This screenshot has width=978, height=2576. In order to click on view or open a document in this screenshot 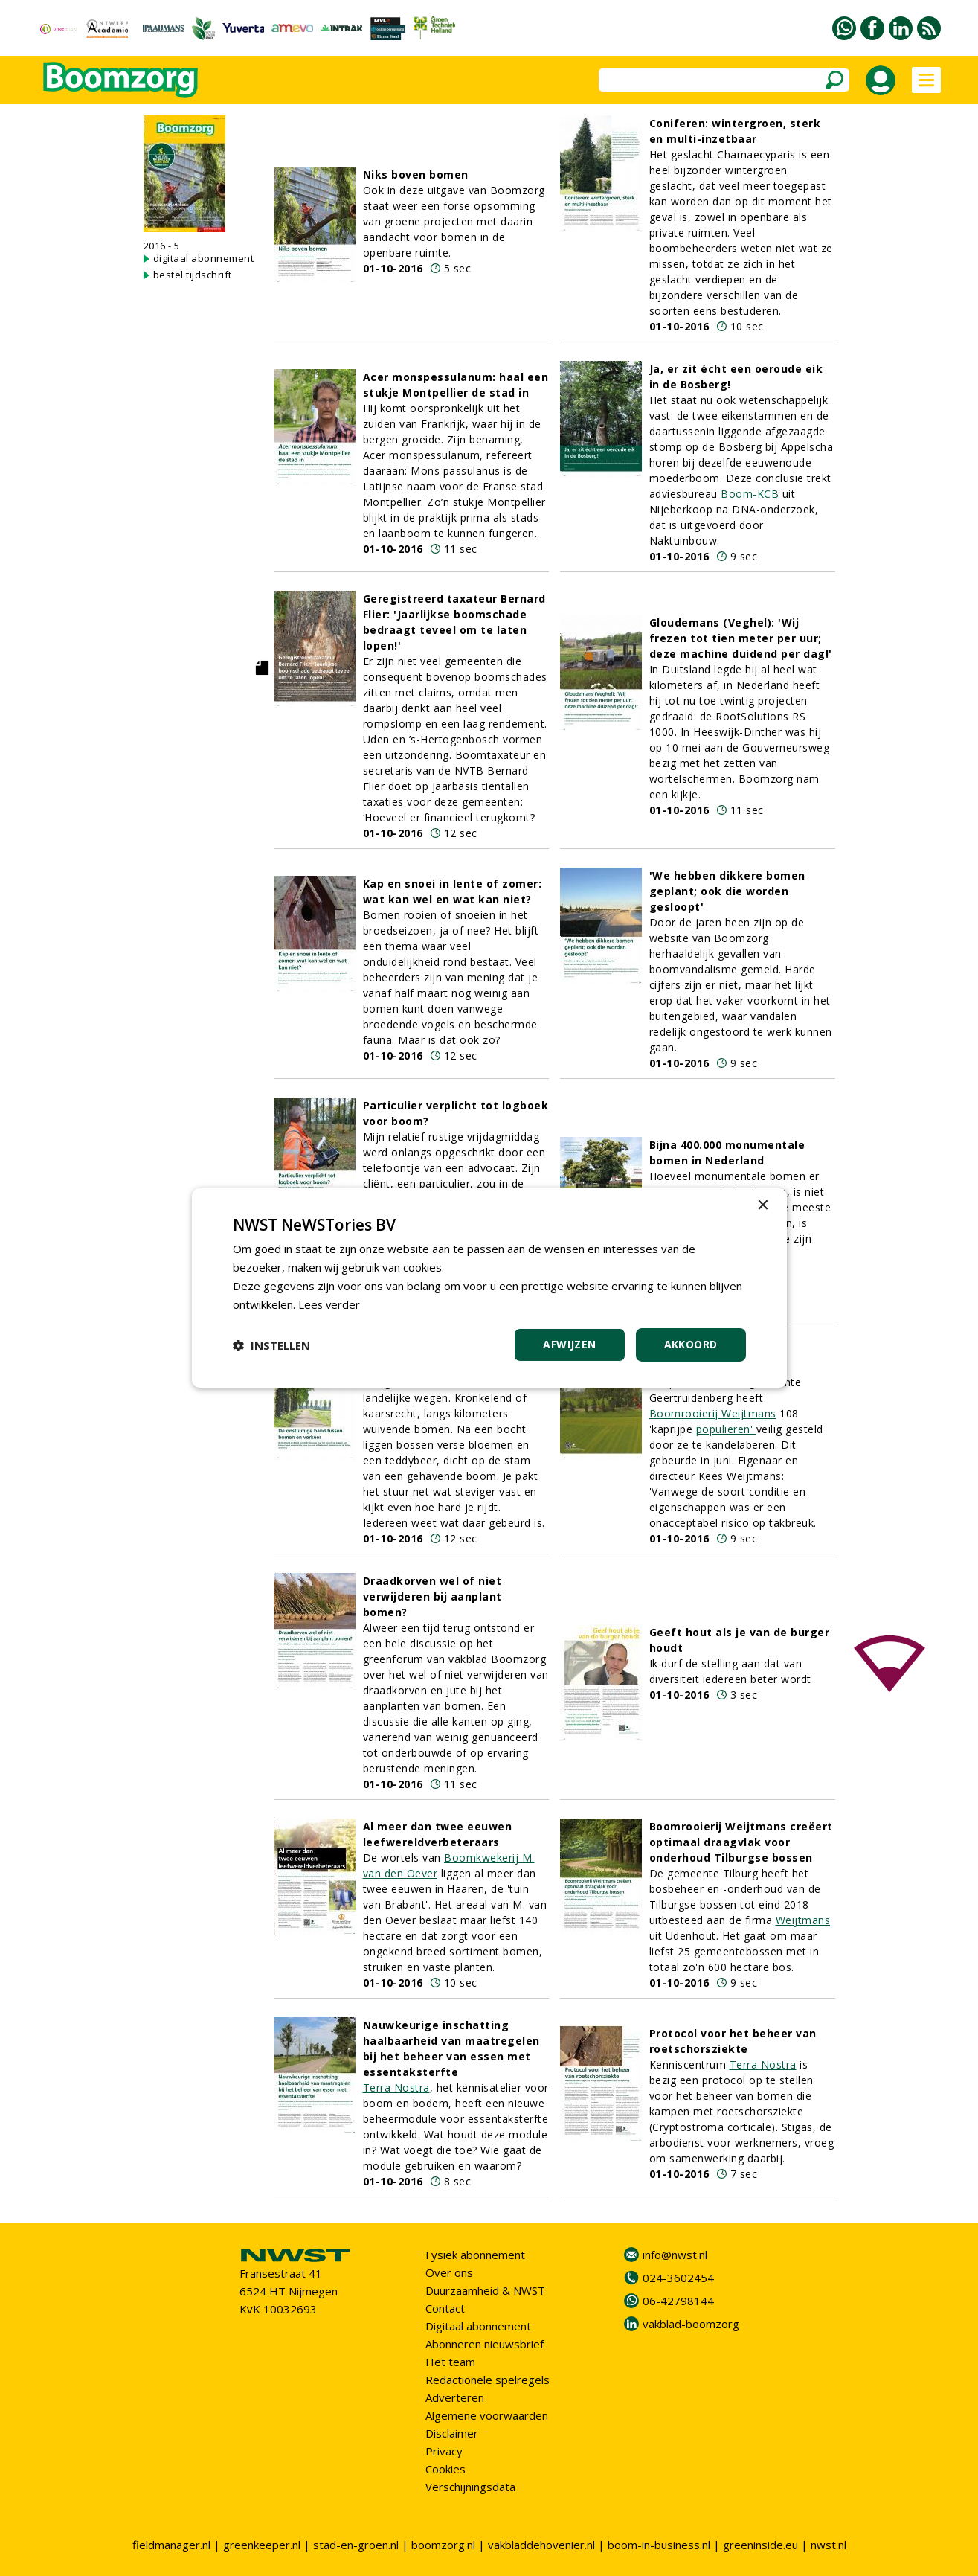, I will do `click(262, 667)`.